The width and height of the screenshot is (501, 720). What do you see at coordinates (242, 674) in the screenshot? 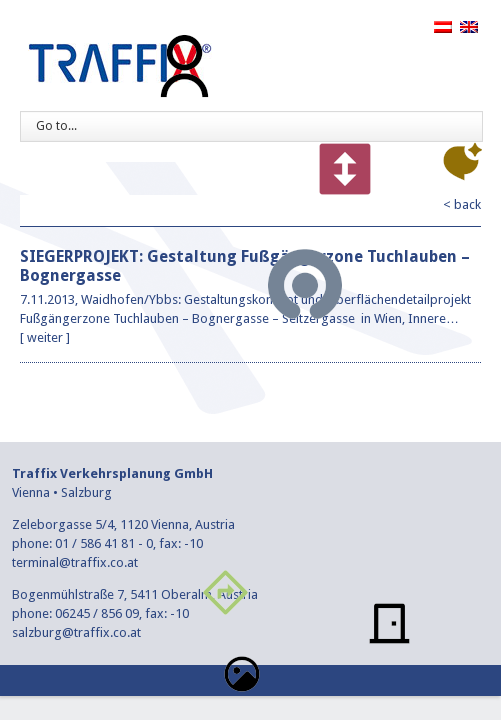
I see `view image or photo gallery` at bounding box center [242, 674].